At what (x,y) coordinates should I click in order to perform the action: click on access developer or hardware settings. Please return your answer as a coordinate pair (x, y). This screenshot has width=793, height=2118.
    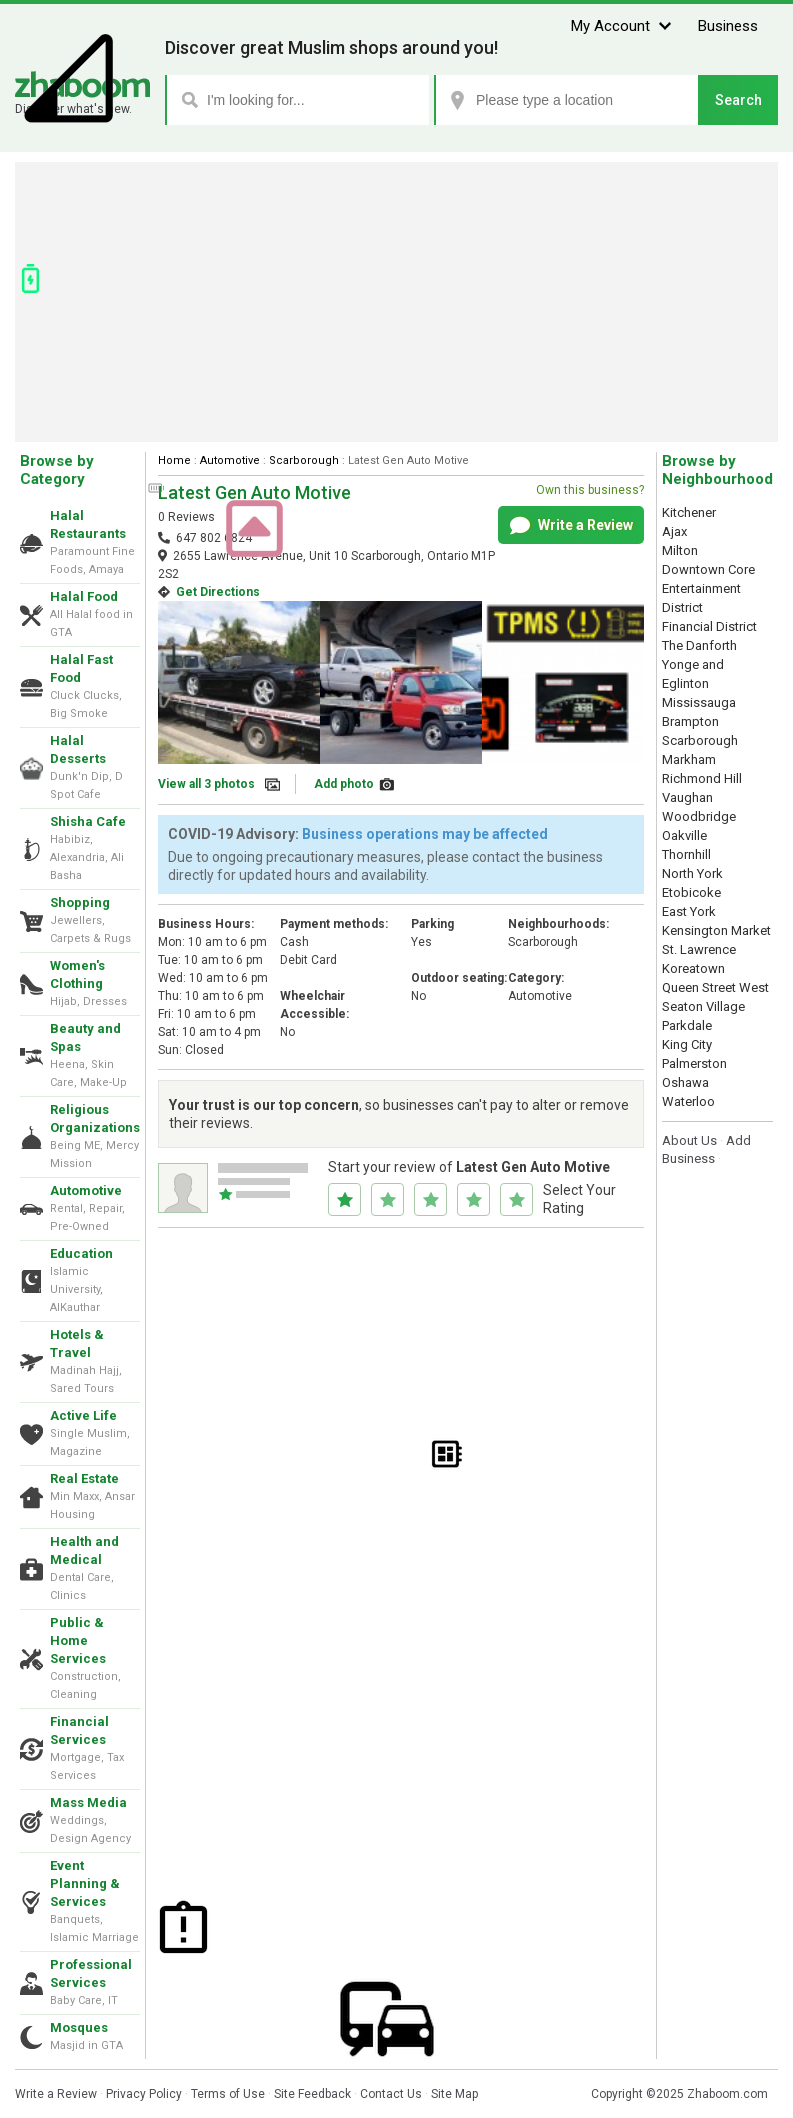
    Looking at the image, I should click on (447, 1454).